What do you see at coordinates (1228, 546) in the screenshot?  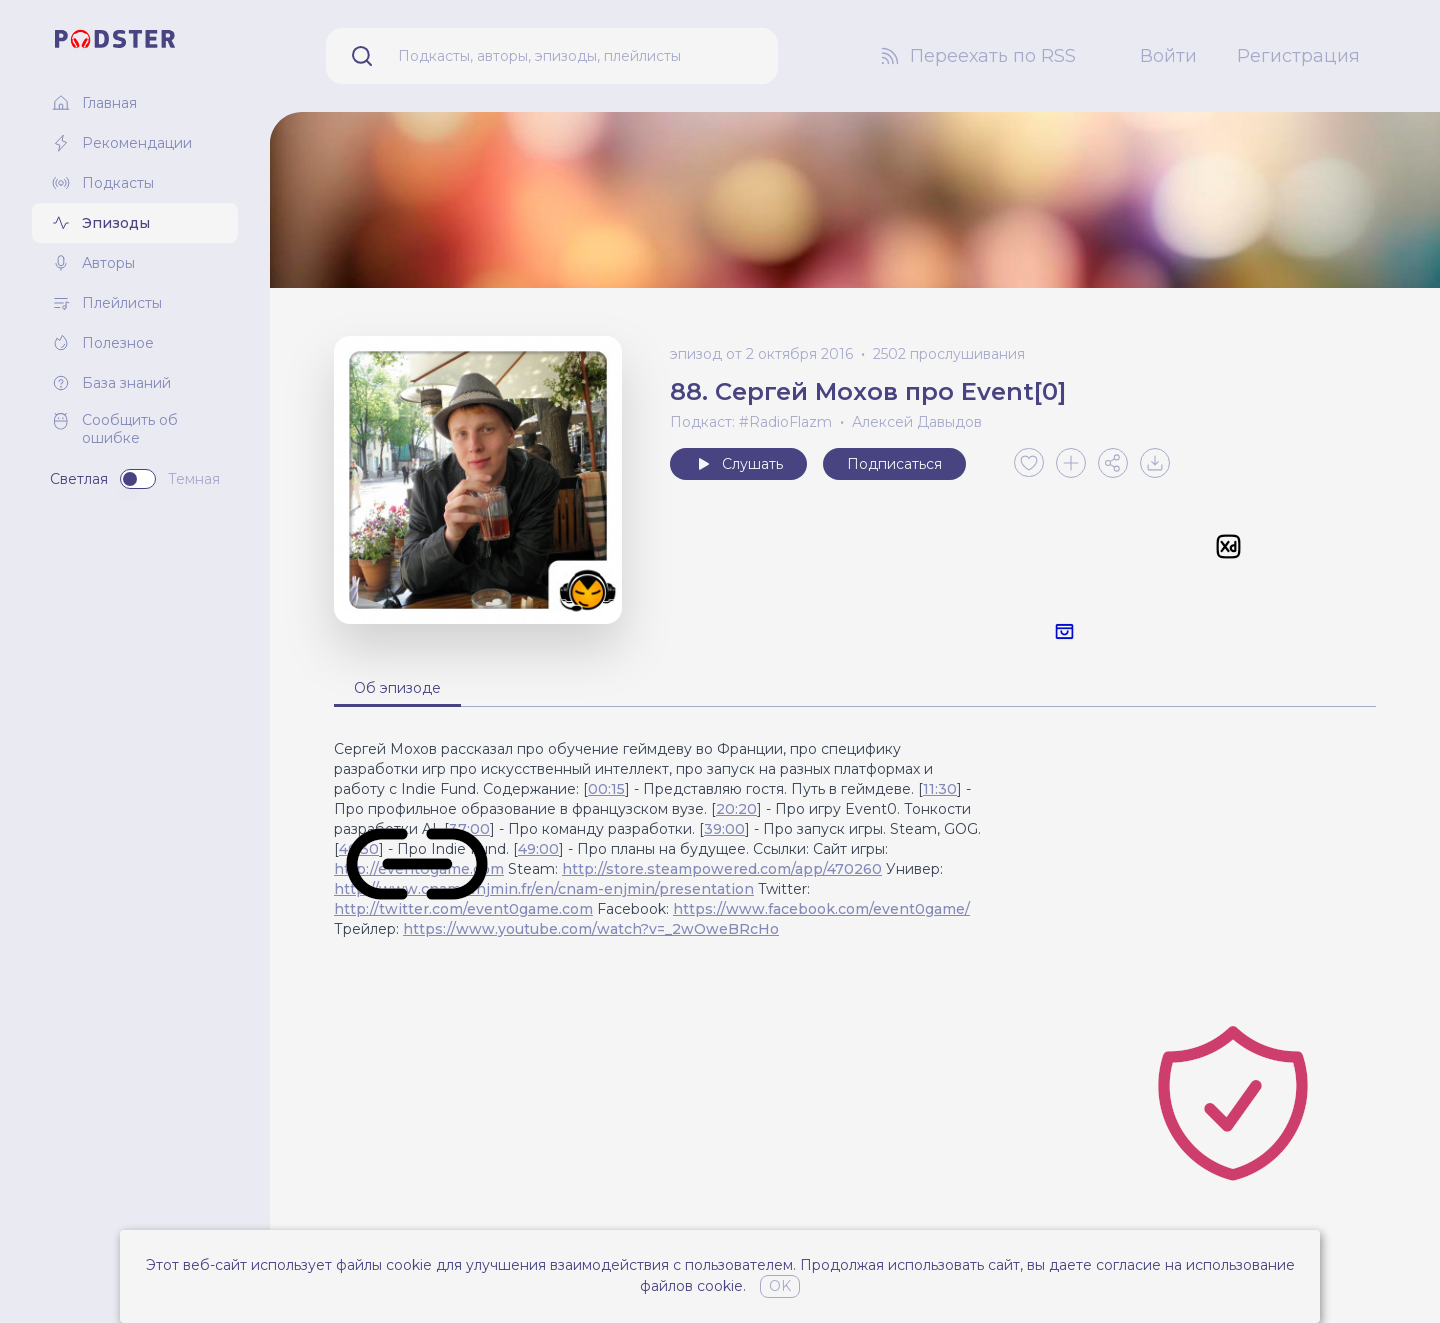 I see `open Adobe XD application` at bounding box center [1228, 546].